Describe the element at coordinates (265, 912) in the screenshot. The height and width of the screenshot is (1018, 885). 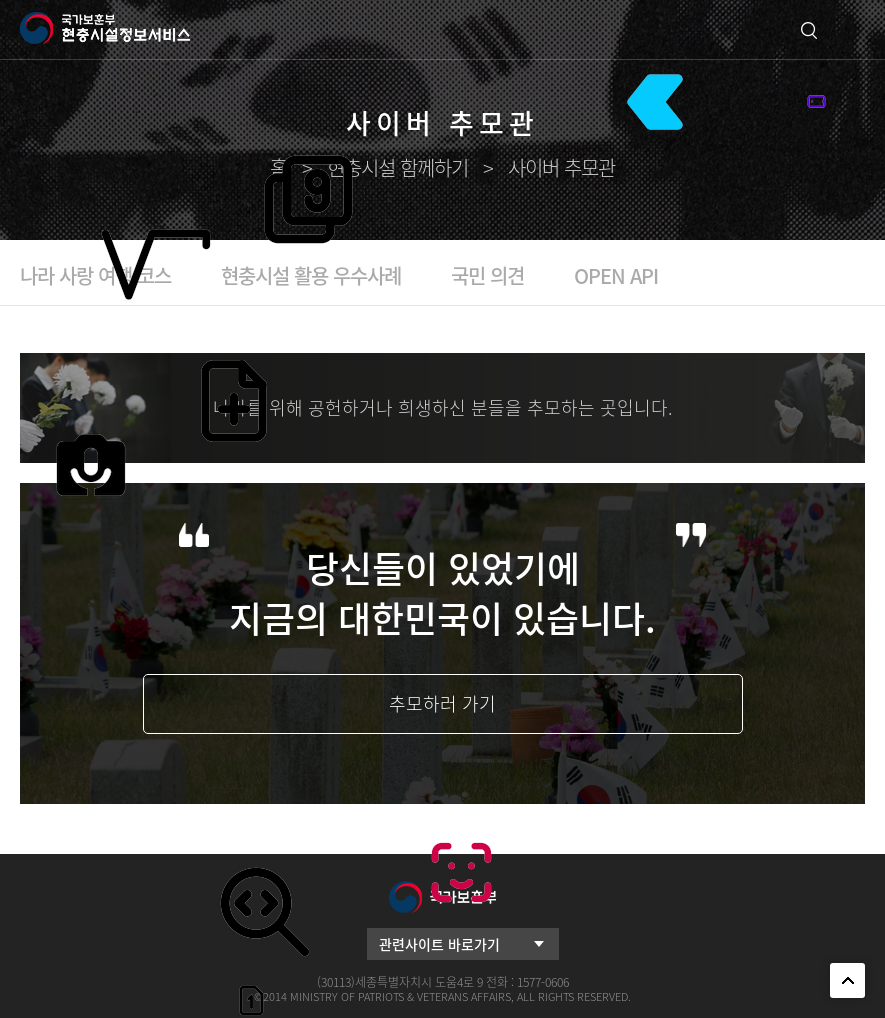
I see `inspect or zoom into code` at that location.